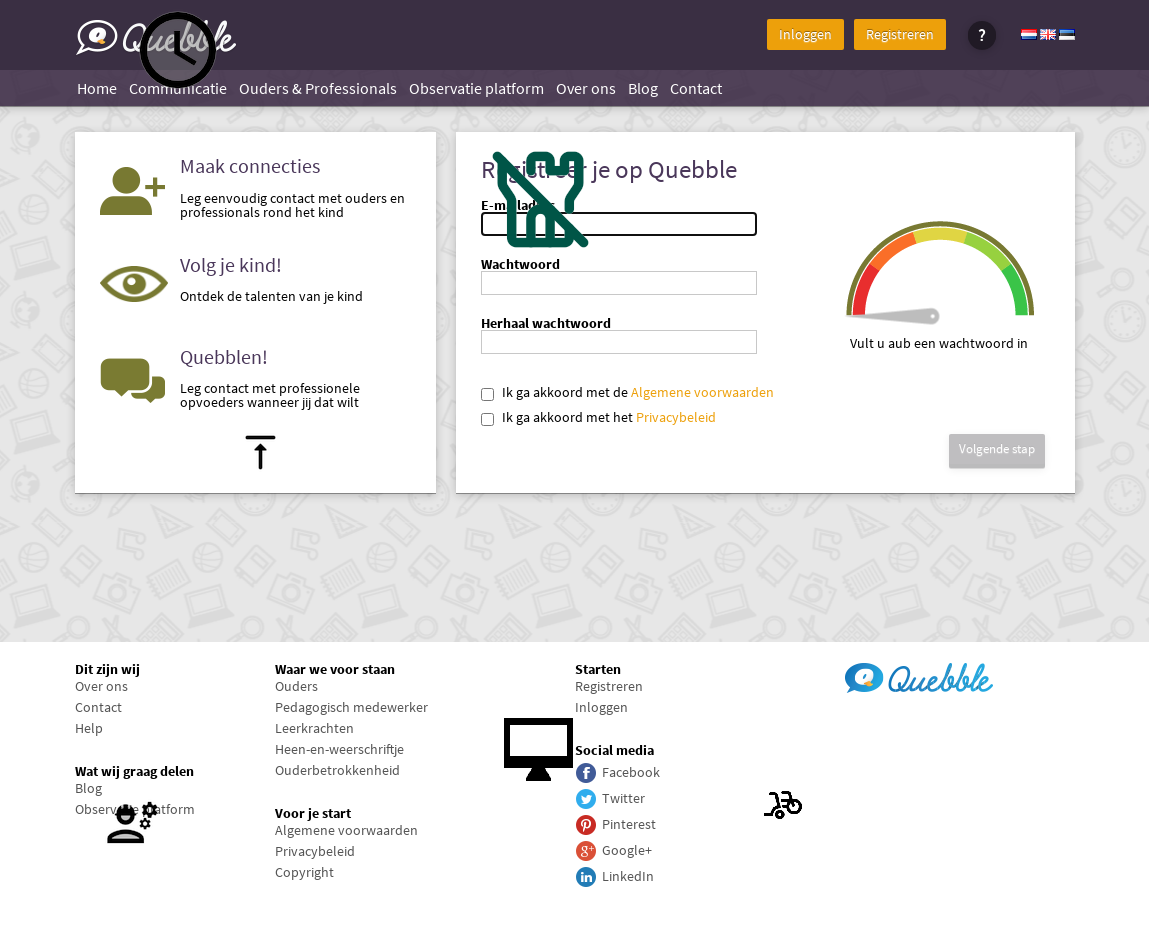 The height and width of the screenshot is (941, 1149). What do you see at coordinates (540, 199) in the screenshot?
I see `indicates tower or signal is offline` at bounding box center [540, 199].